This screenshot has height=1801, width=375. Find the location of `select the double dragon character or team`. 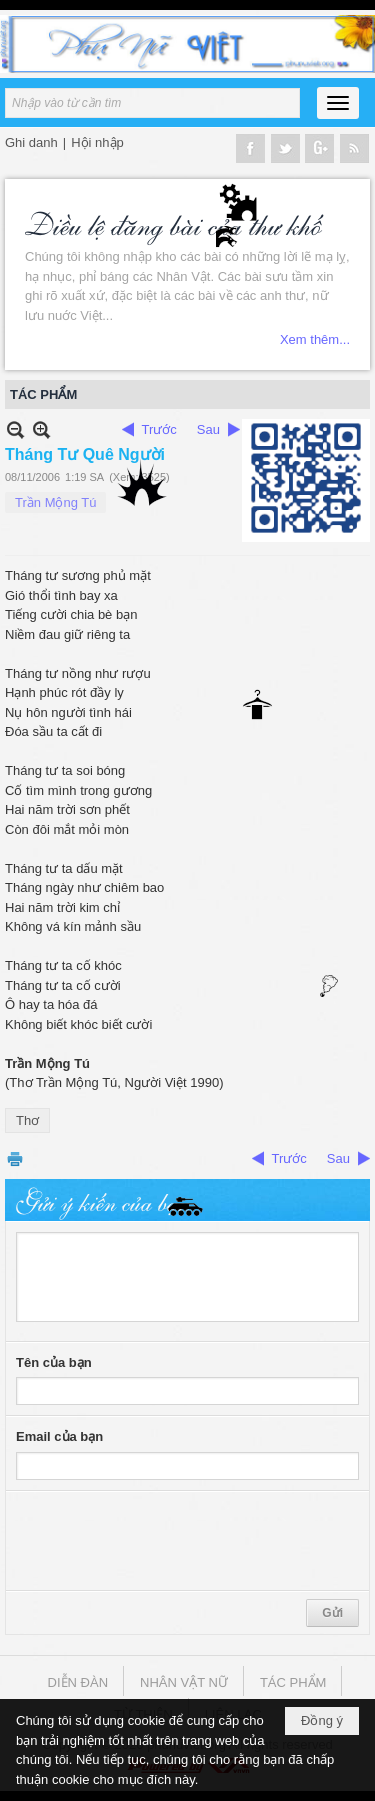

select the double dragon character or team is located at coordinates (226, 236).